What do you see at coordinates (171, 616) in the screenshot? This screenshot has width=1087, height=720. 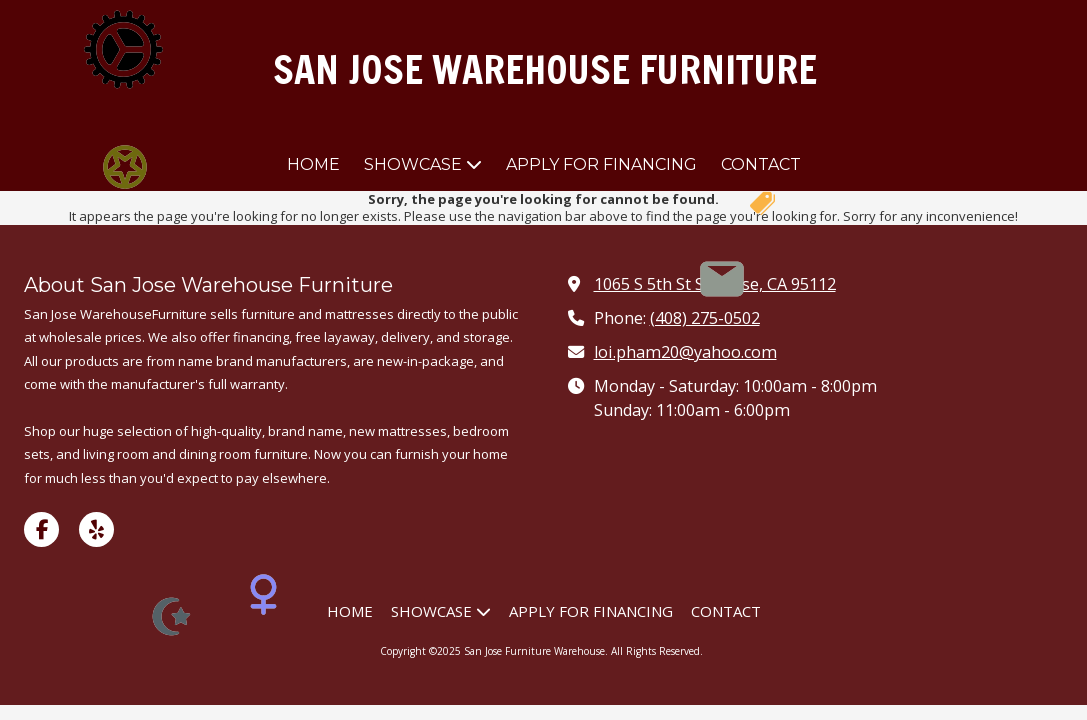 I see `indicates islamic religious content or settings` at bounding box center [171, 616].